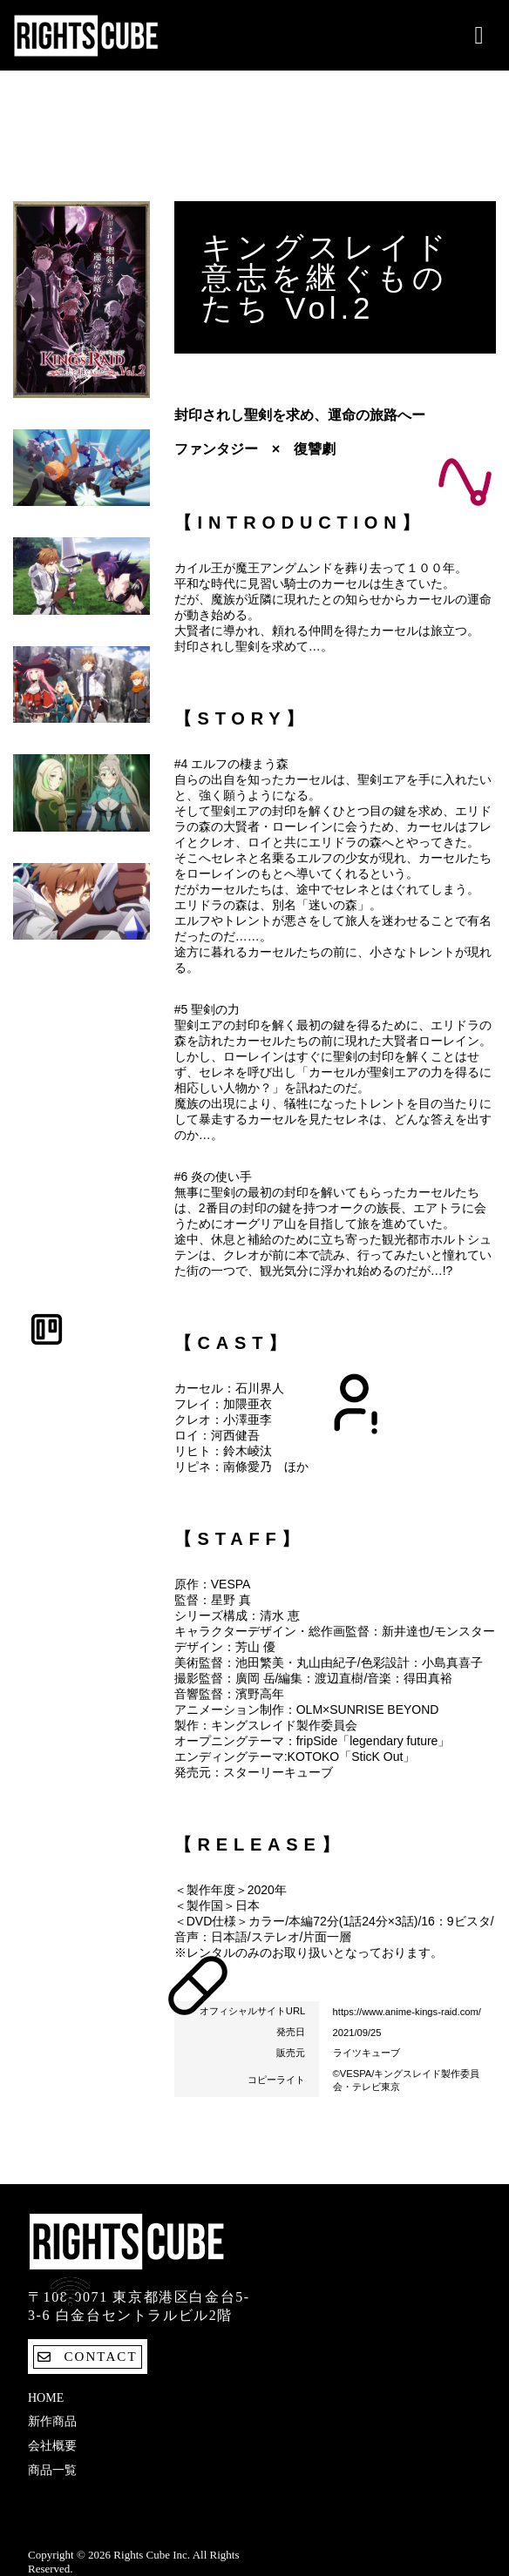 The image size is (509, 2576). What do you see at coordinates (70, 2291) in the screenshot?
I see `indicates active wifi connection` at bounding box center [70, 2291].